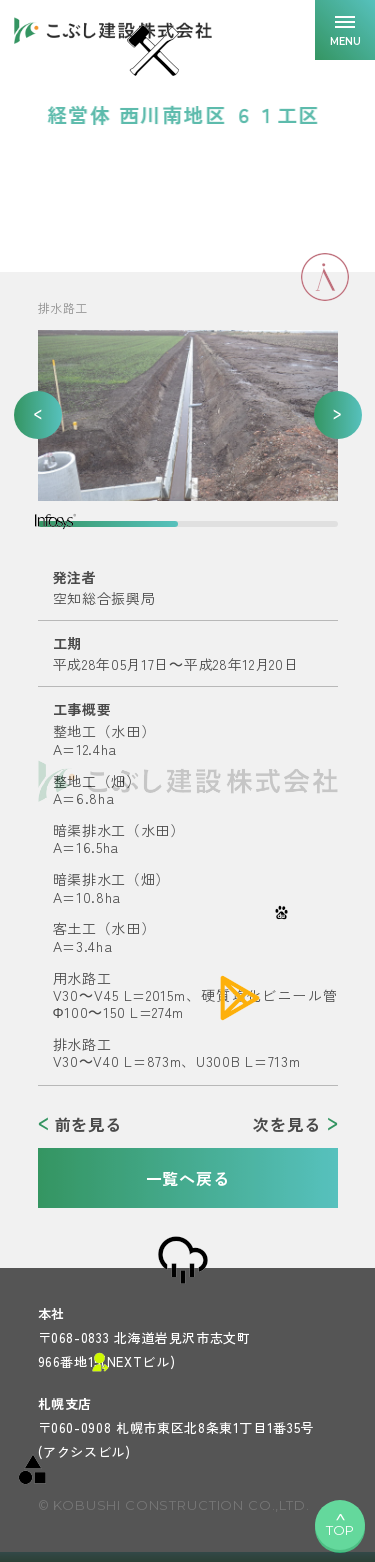 The image size is (375, 1562). I want to click on open google play store, so click(240, 998).